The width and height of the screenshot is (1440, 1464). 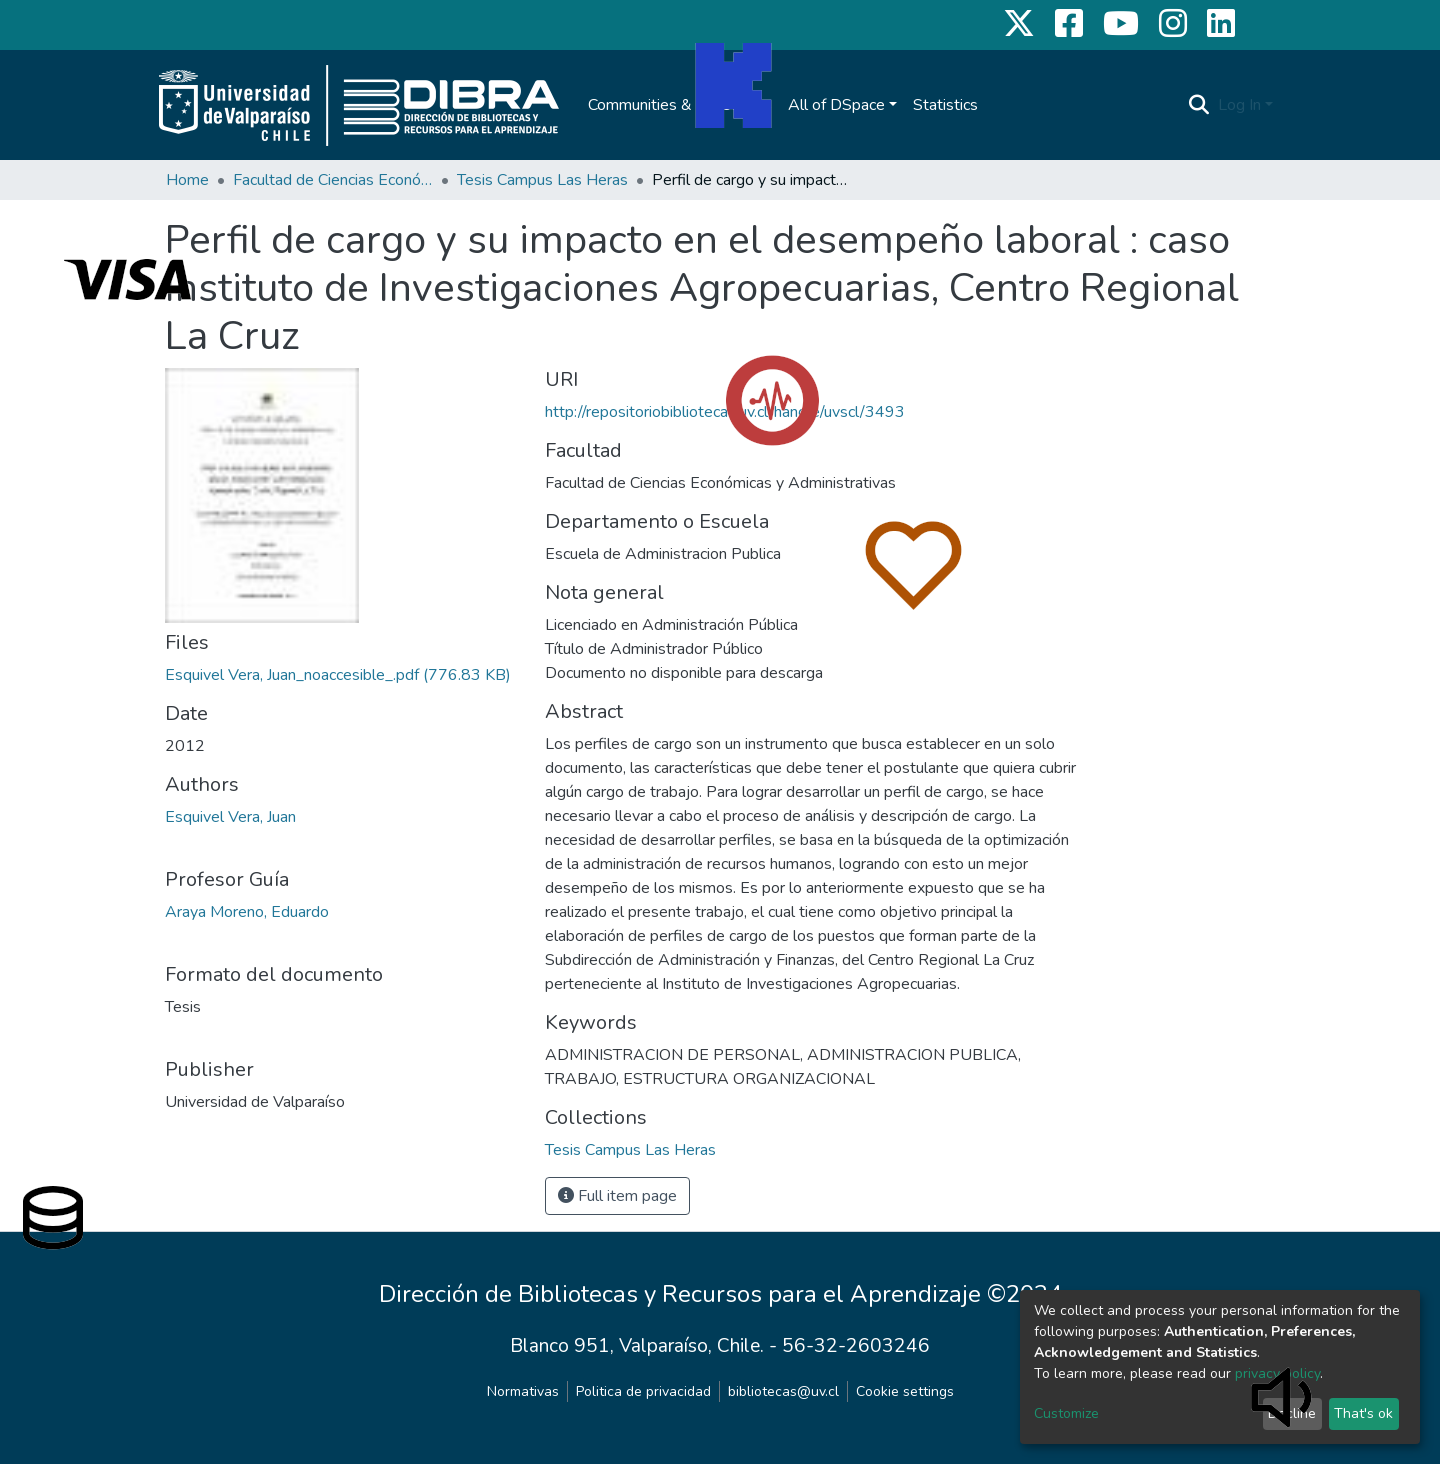 I want to click on open the Kick streaming app, so click(x=733, y=85).